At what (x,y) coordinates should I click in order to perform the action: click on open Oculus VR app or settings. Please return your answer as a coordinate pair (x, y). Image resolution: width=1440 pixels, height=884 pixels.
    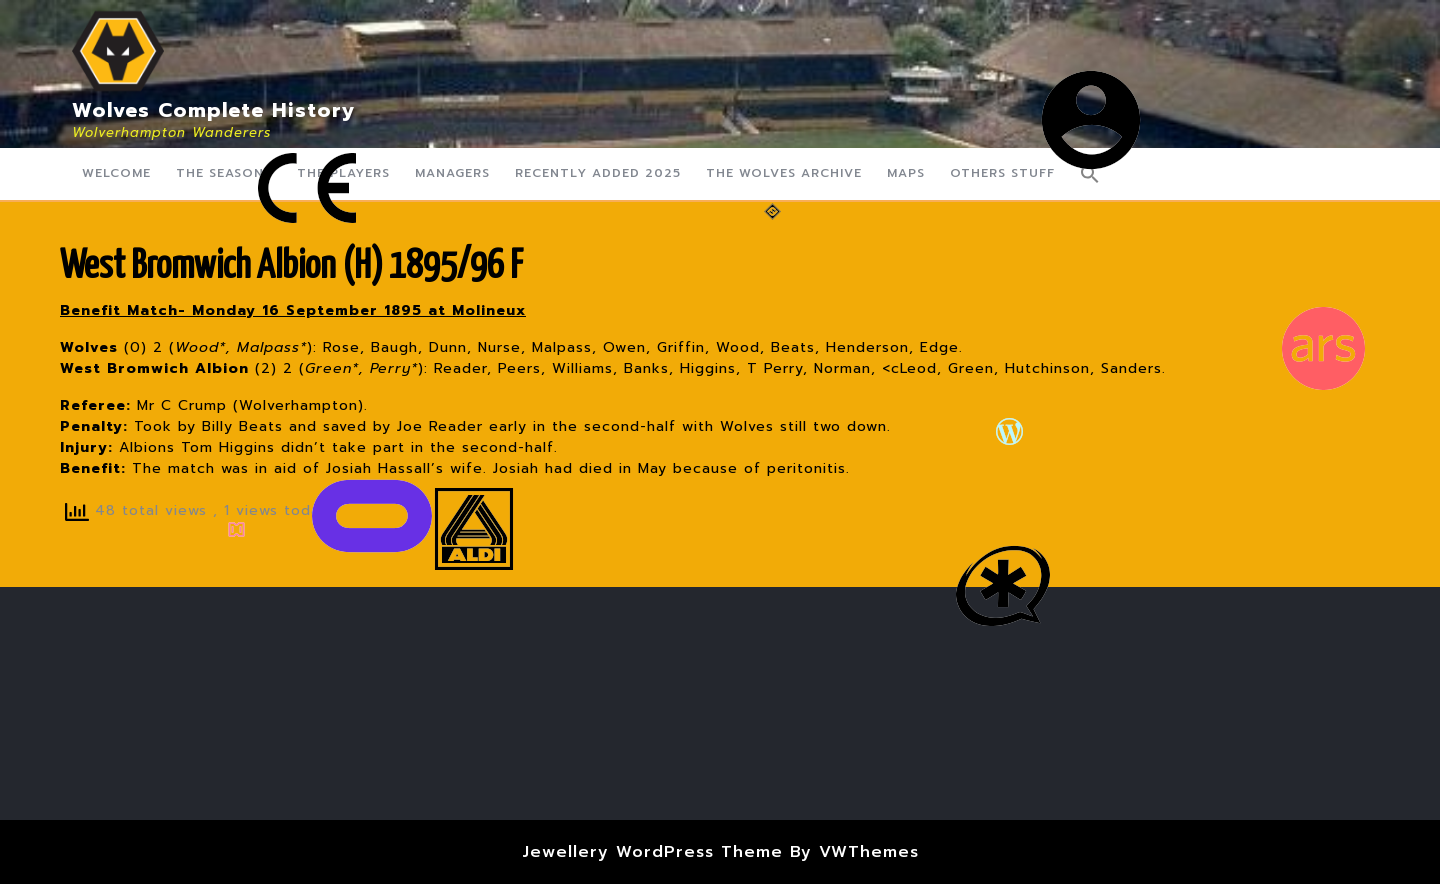
    Looking at the image, I should click on (372, 516).